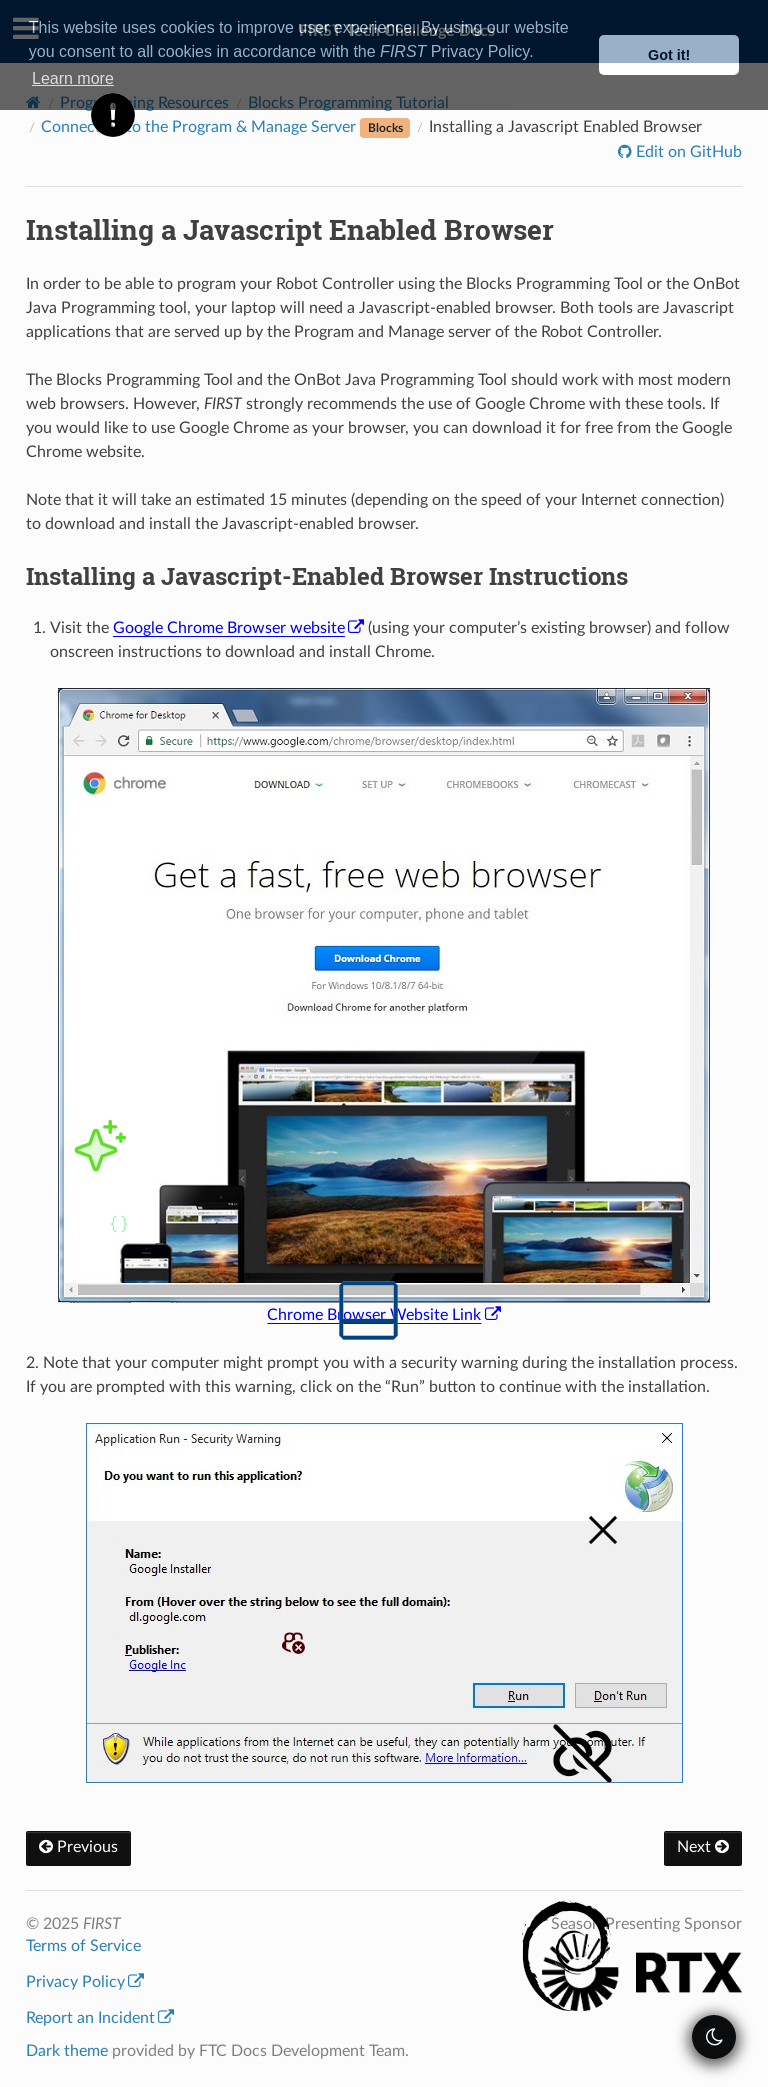 Image resolution: width=768 pixels, height=2087 pixels. I want to click on close the current window or tab, so click(603, 1530).